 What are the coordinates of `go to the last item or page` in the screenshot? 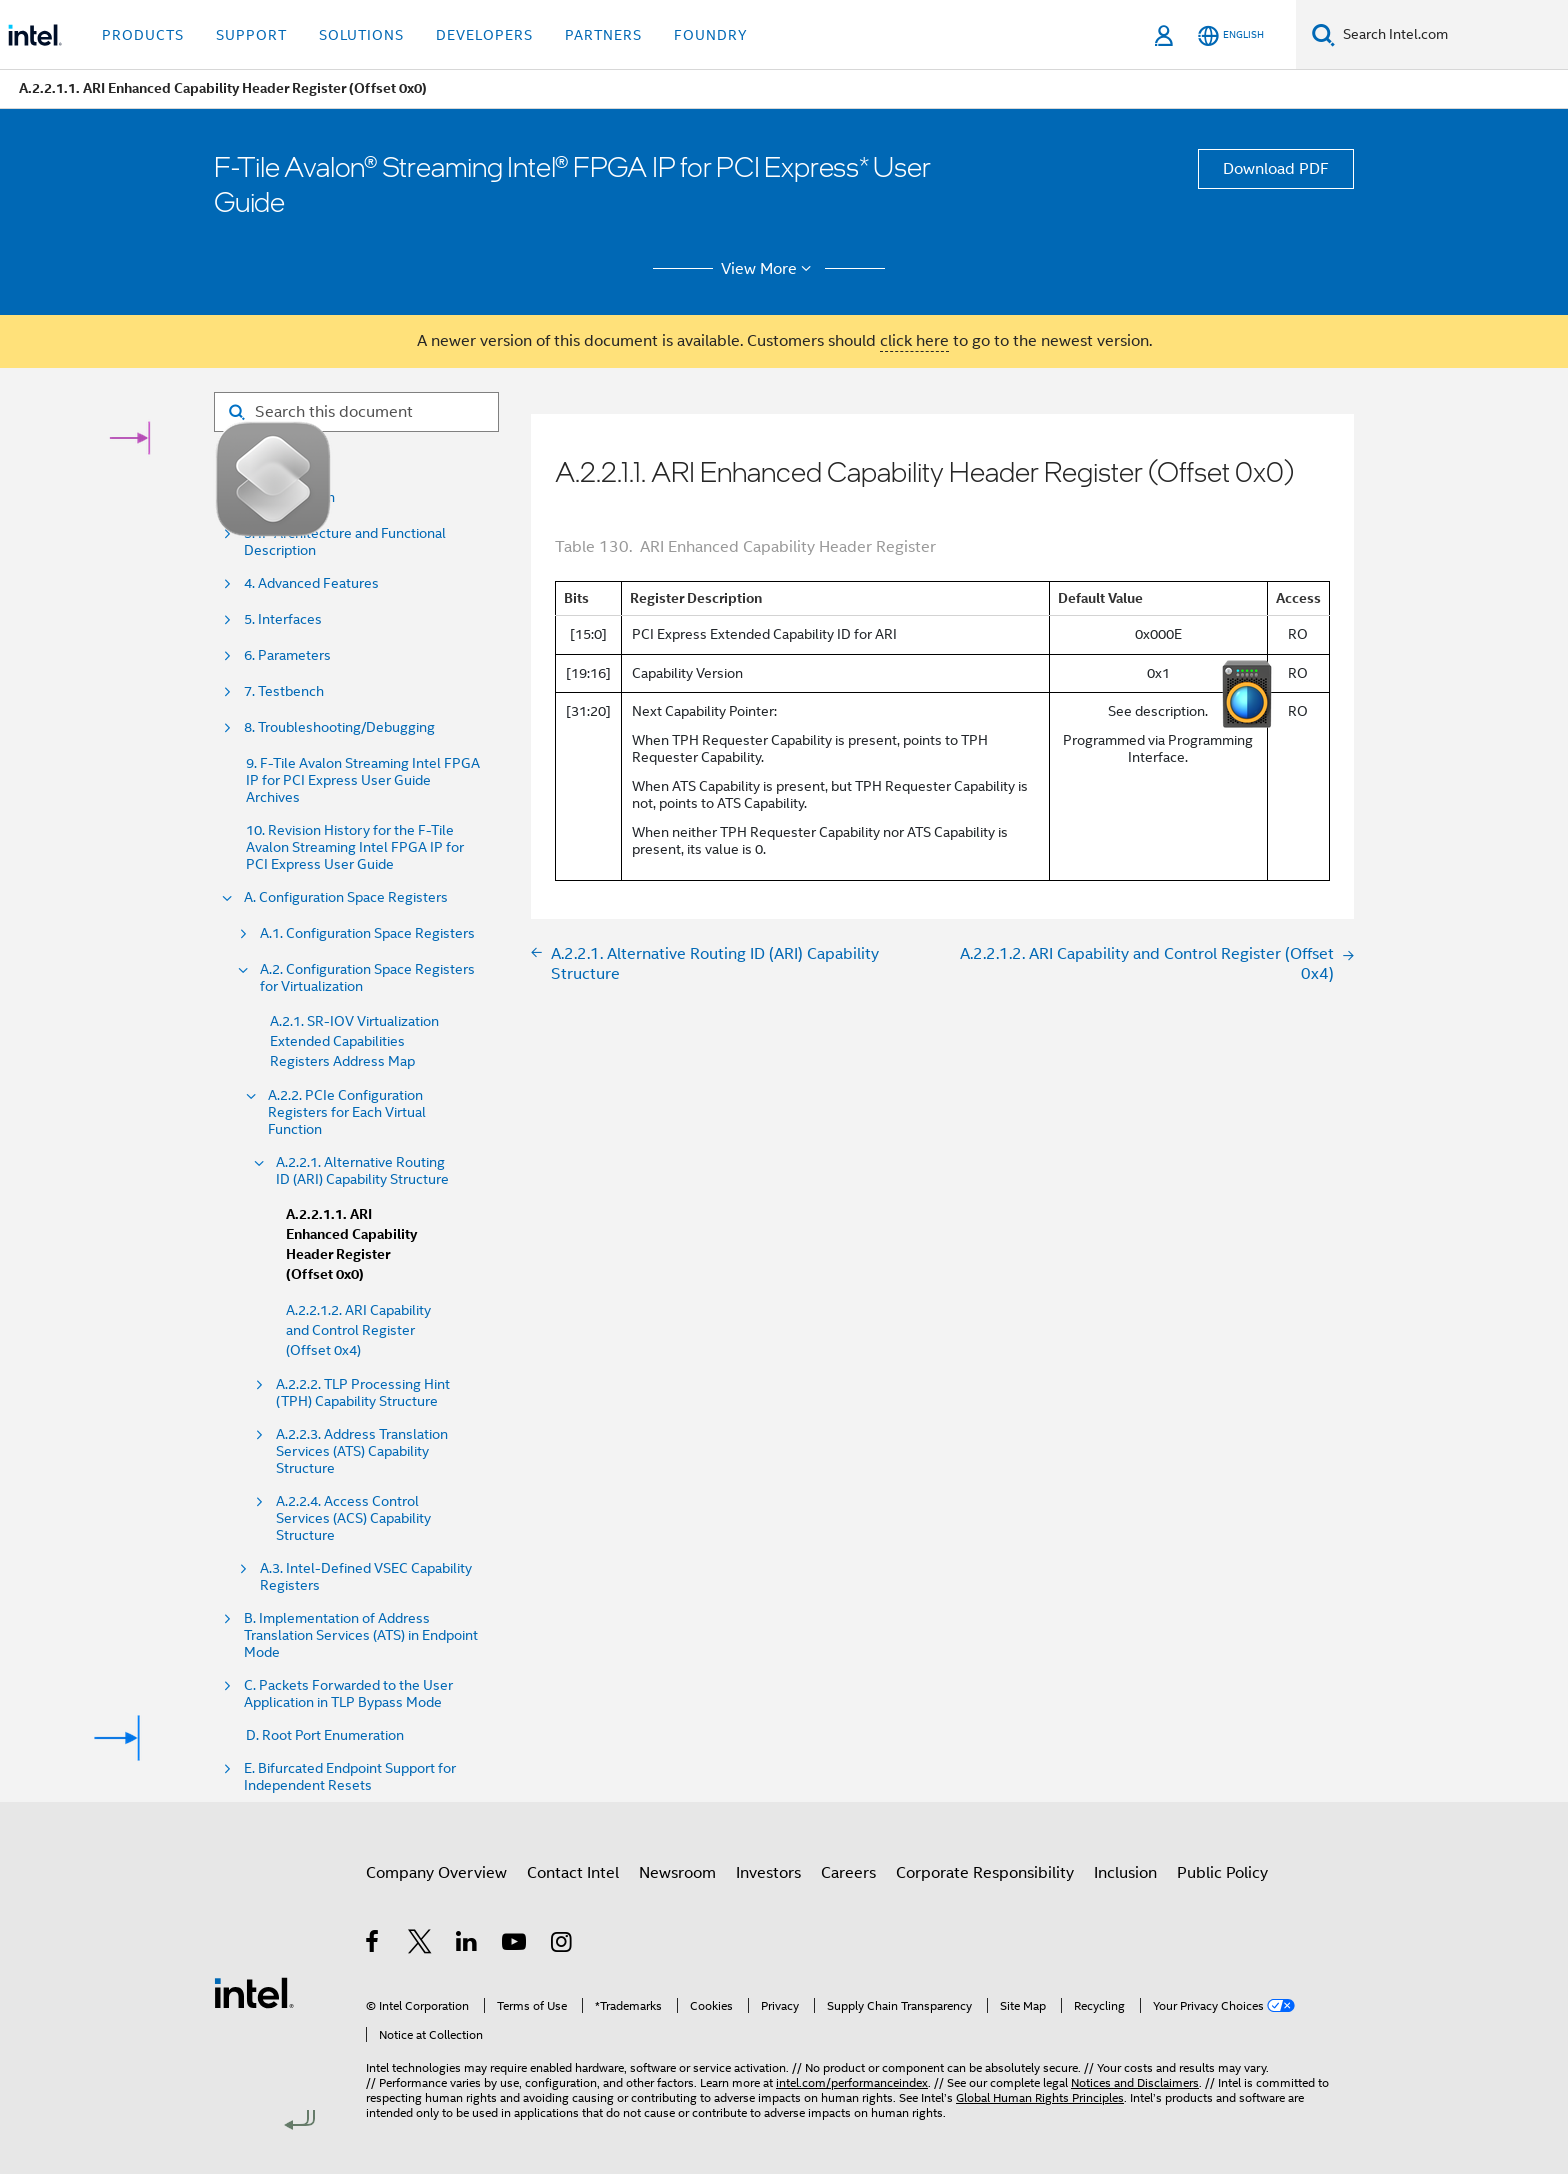 It's located at (117, 1738).